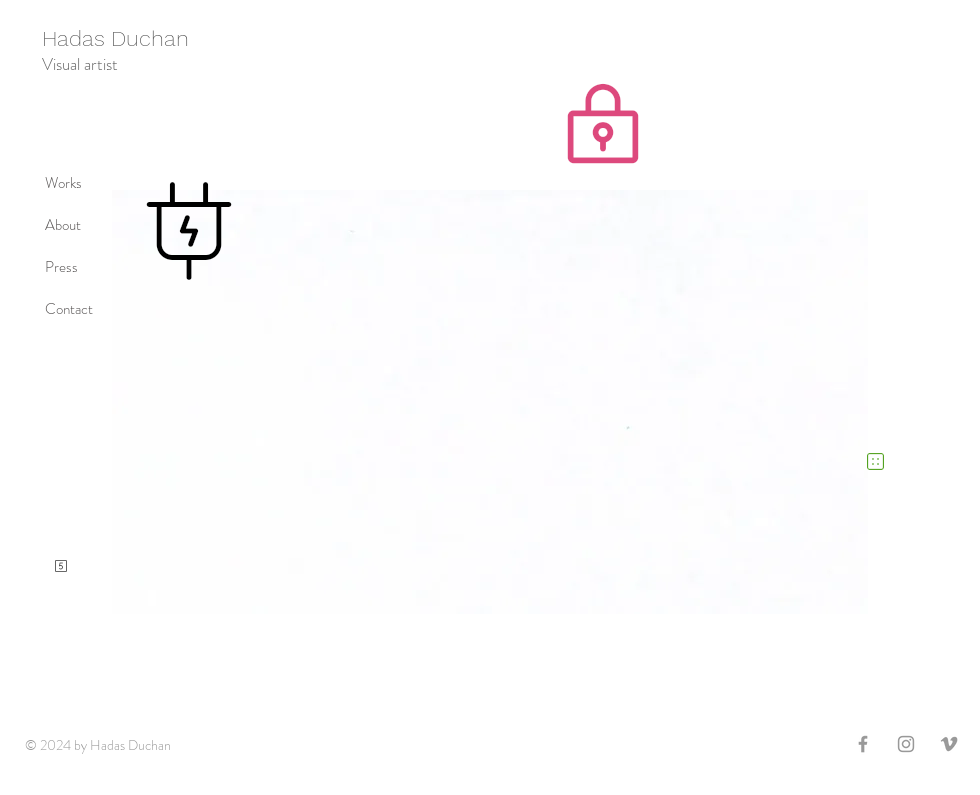  Describe the element at coordinates (875, 461) in the screenshot. I see `roll or randomize with a value of four` at that location.